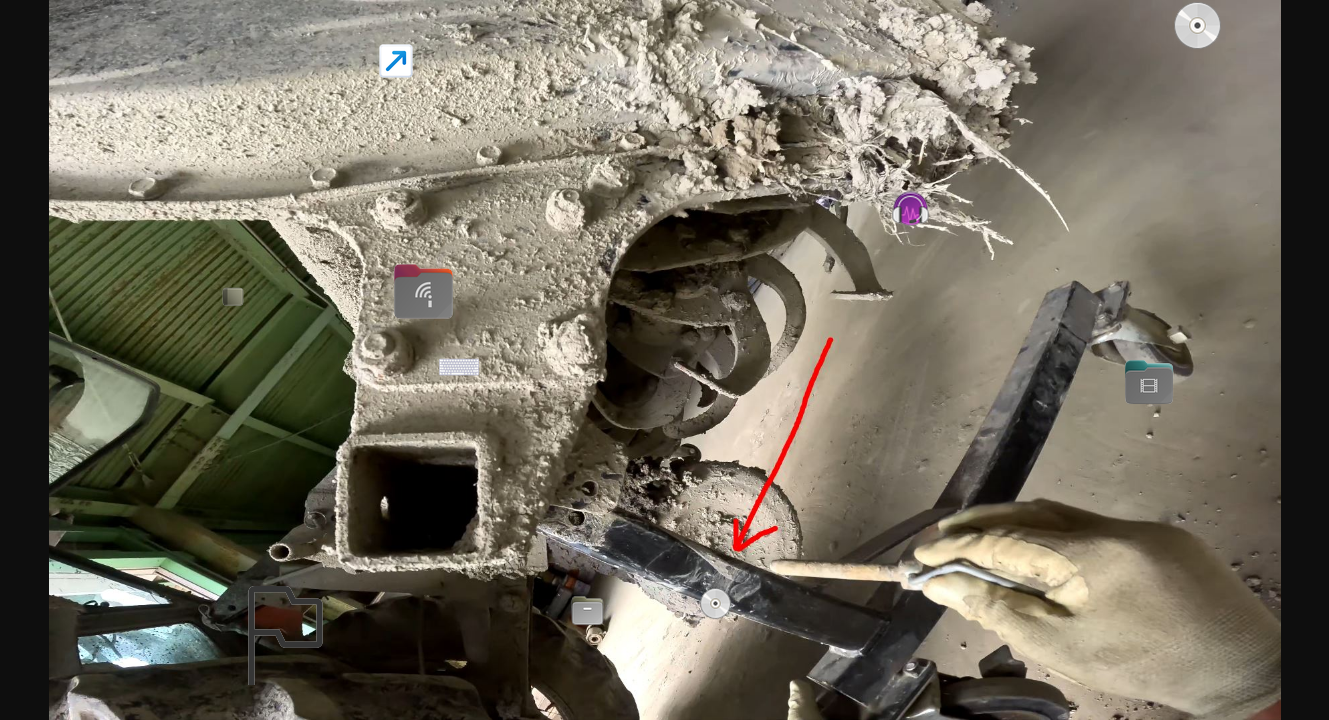  Describe the element at coordinates (1149, 382) in the screenshot. I see `open your videos folder` at that location.